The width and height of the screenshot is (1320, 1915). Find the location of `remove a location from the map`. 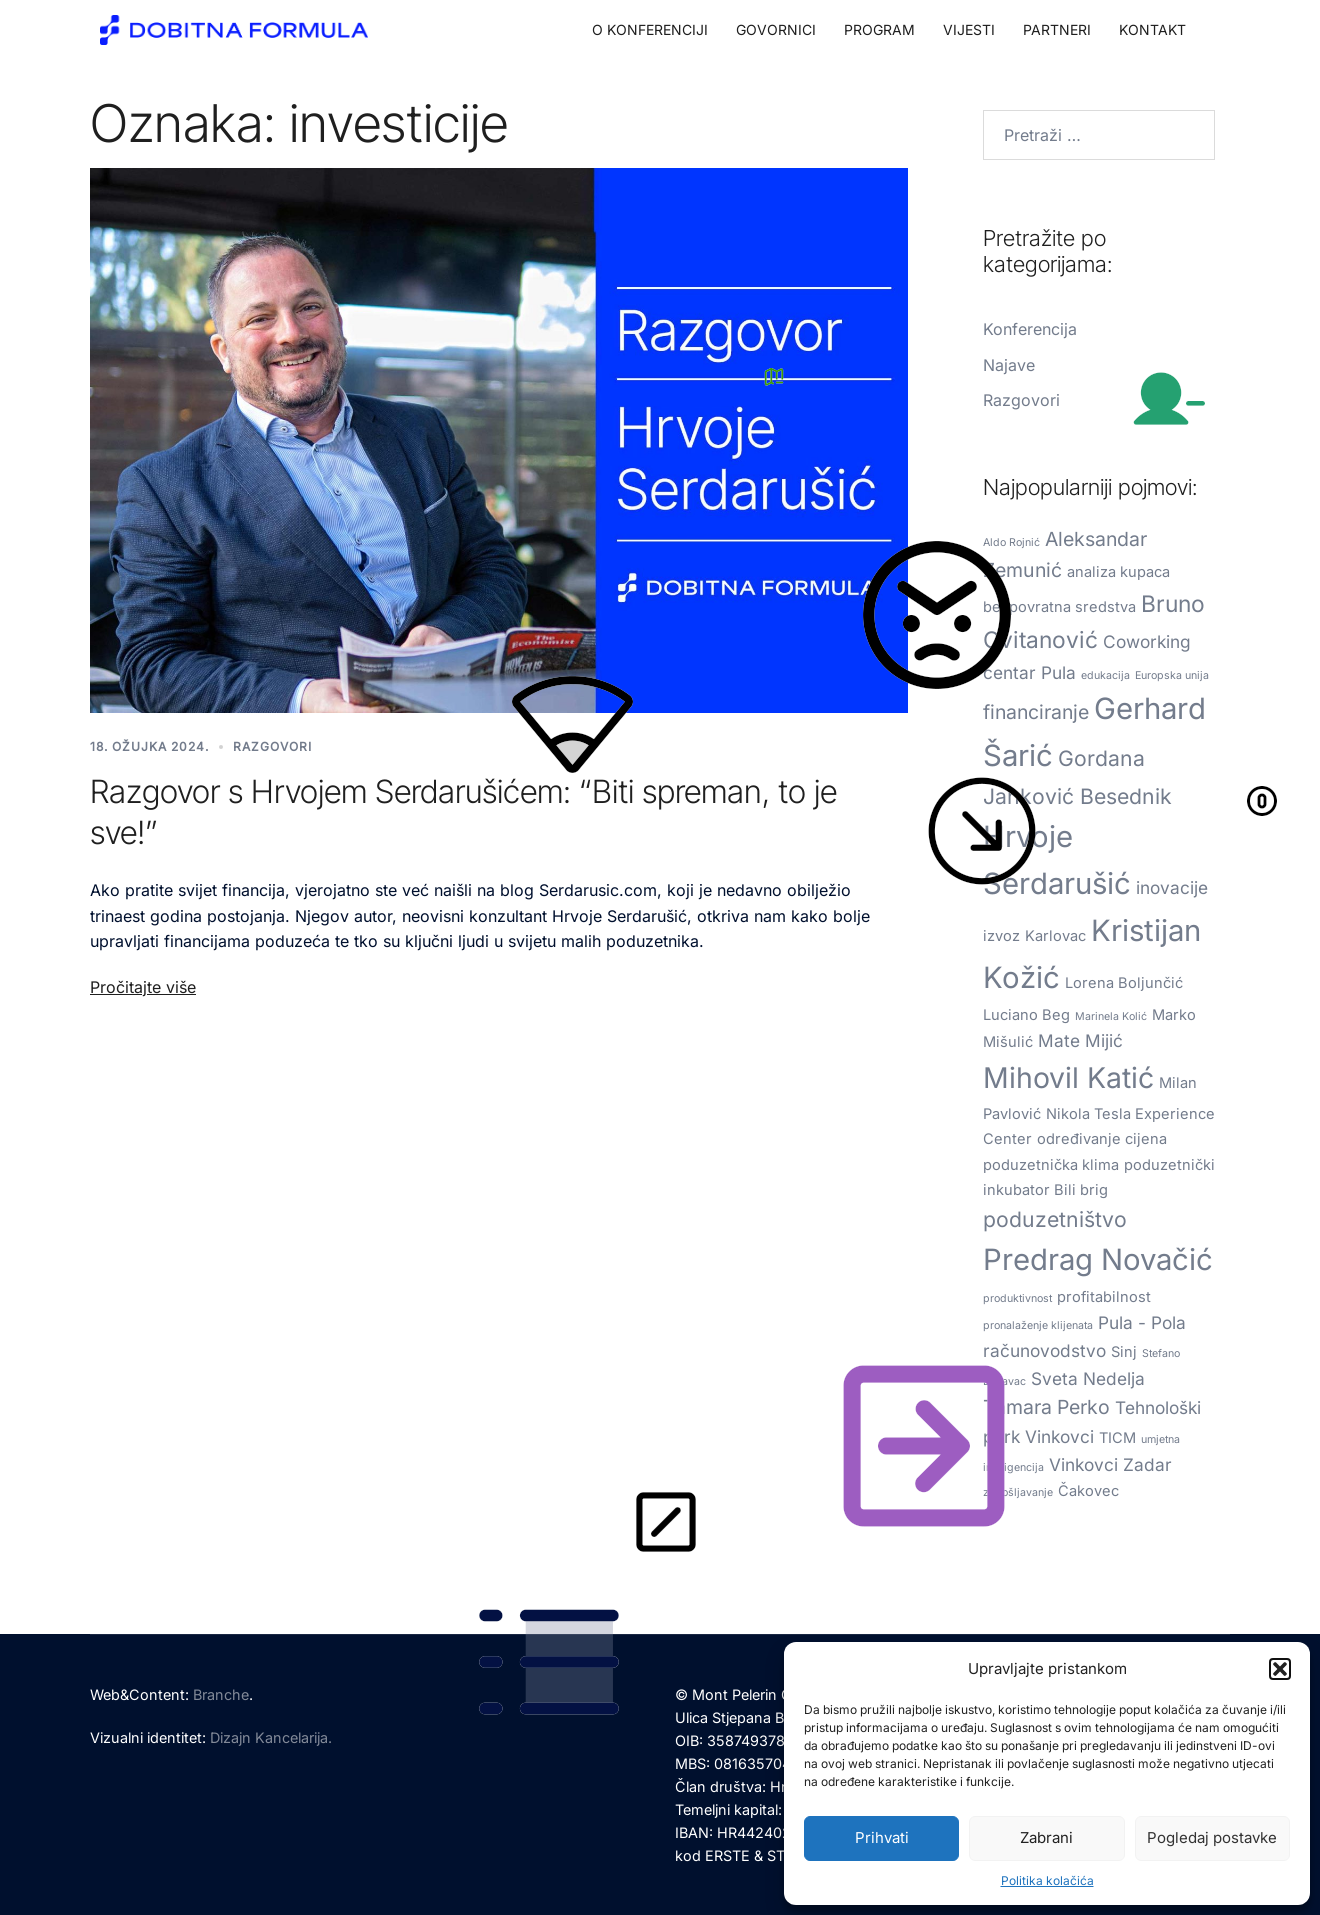

remove a location from the map is located at coordinates (774, 377).